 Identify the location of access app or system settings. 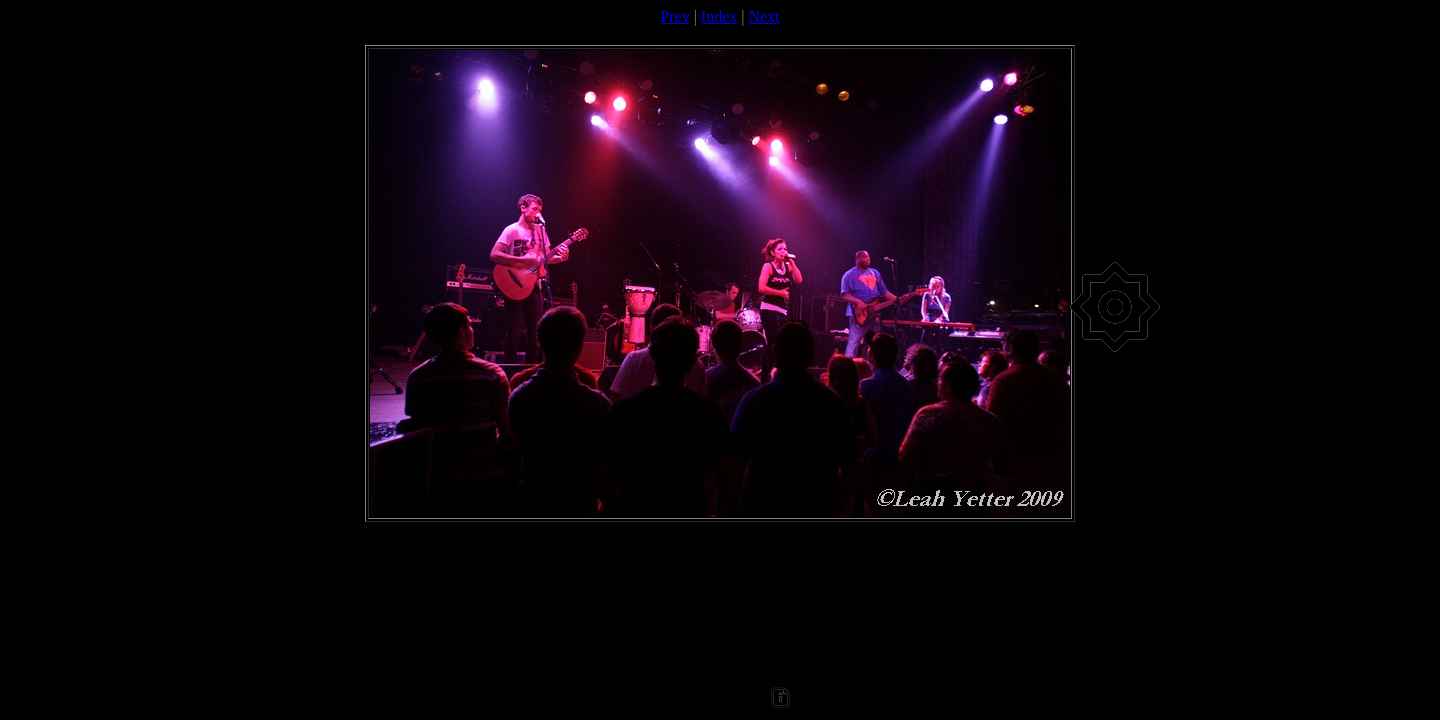
(1115, 307).